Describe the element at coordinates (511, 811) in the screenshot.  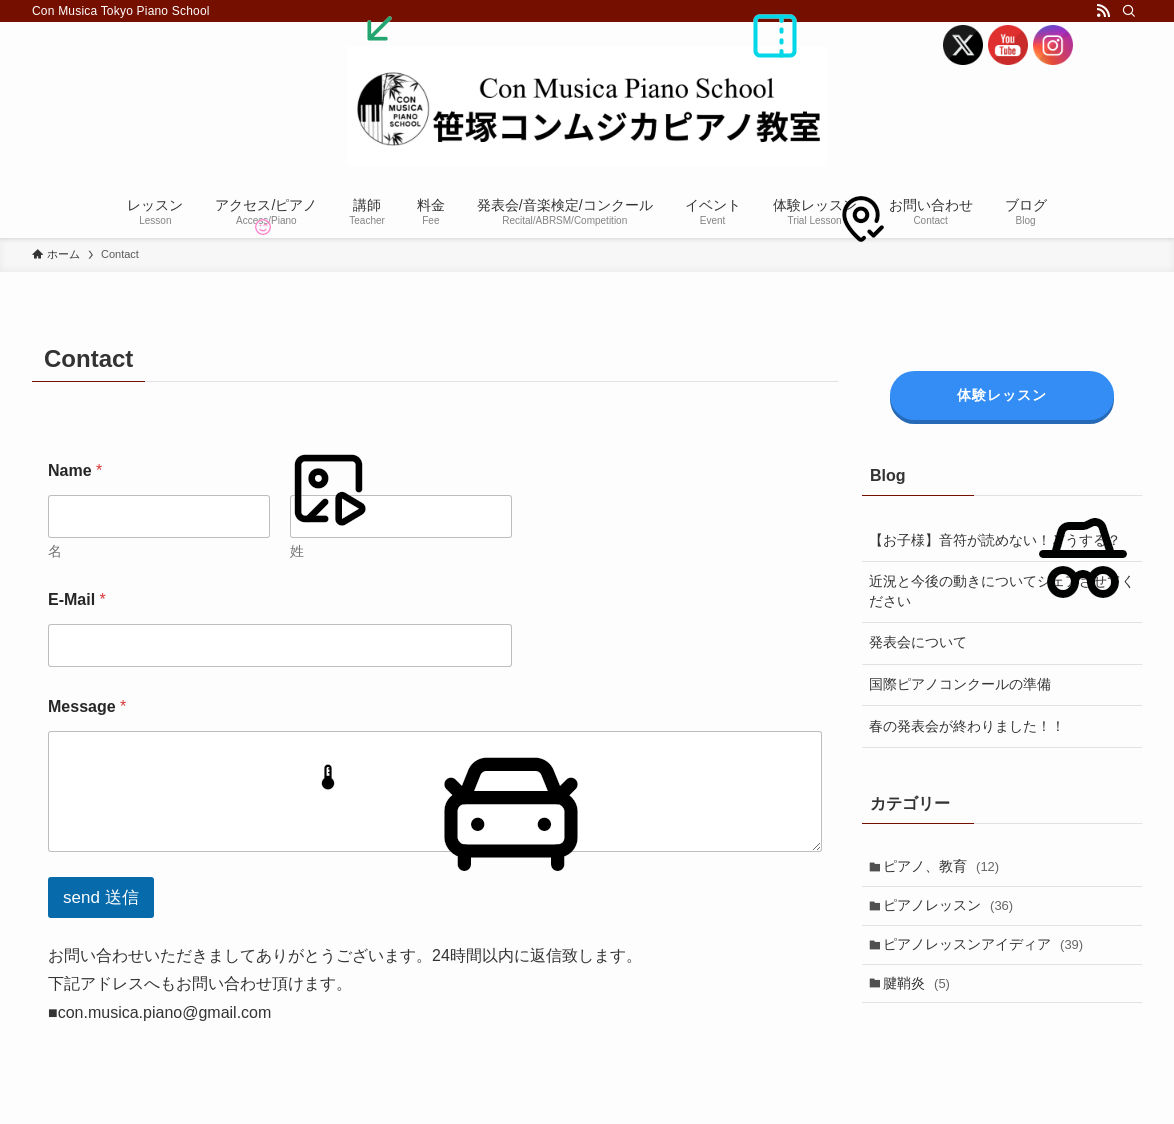
I see `access vehicle or car-related settings` at that location.